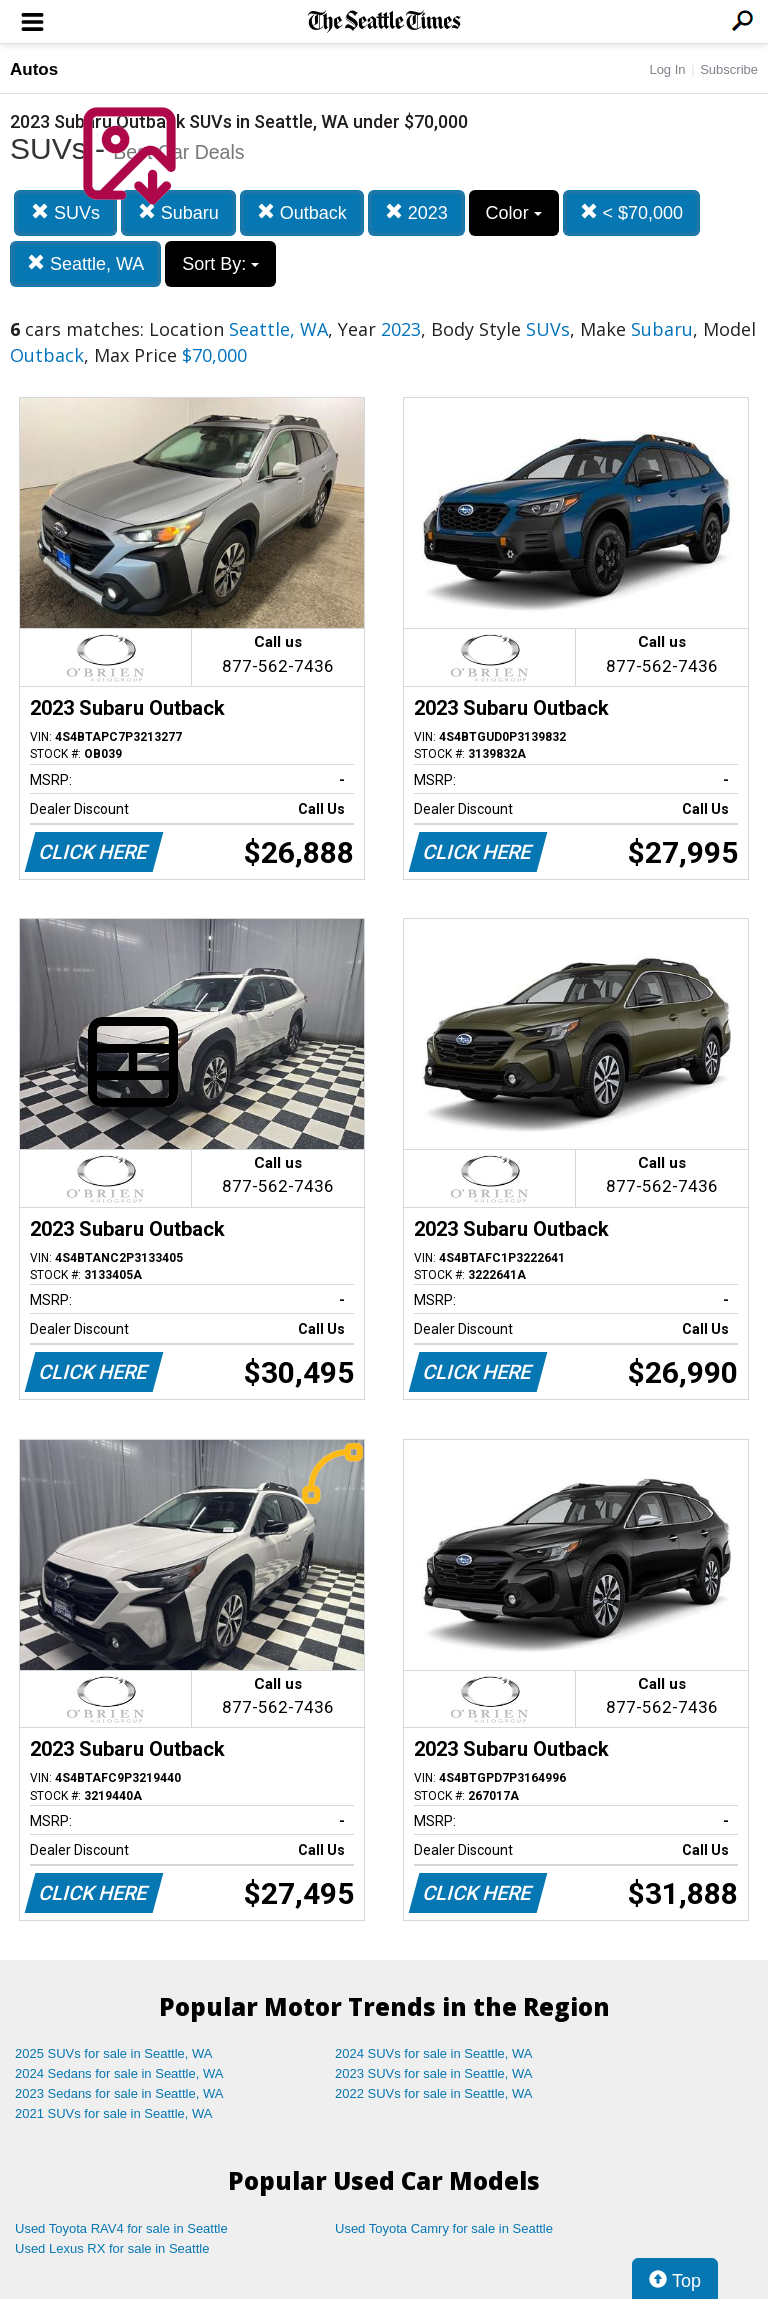 The image size is (768, 2299). I want to click on edit vector path curve handles, so click(332, 1473).